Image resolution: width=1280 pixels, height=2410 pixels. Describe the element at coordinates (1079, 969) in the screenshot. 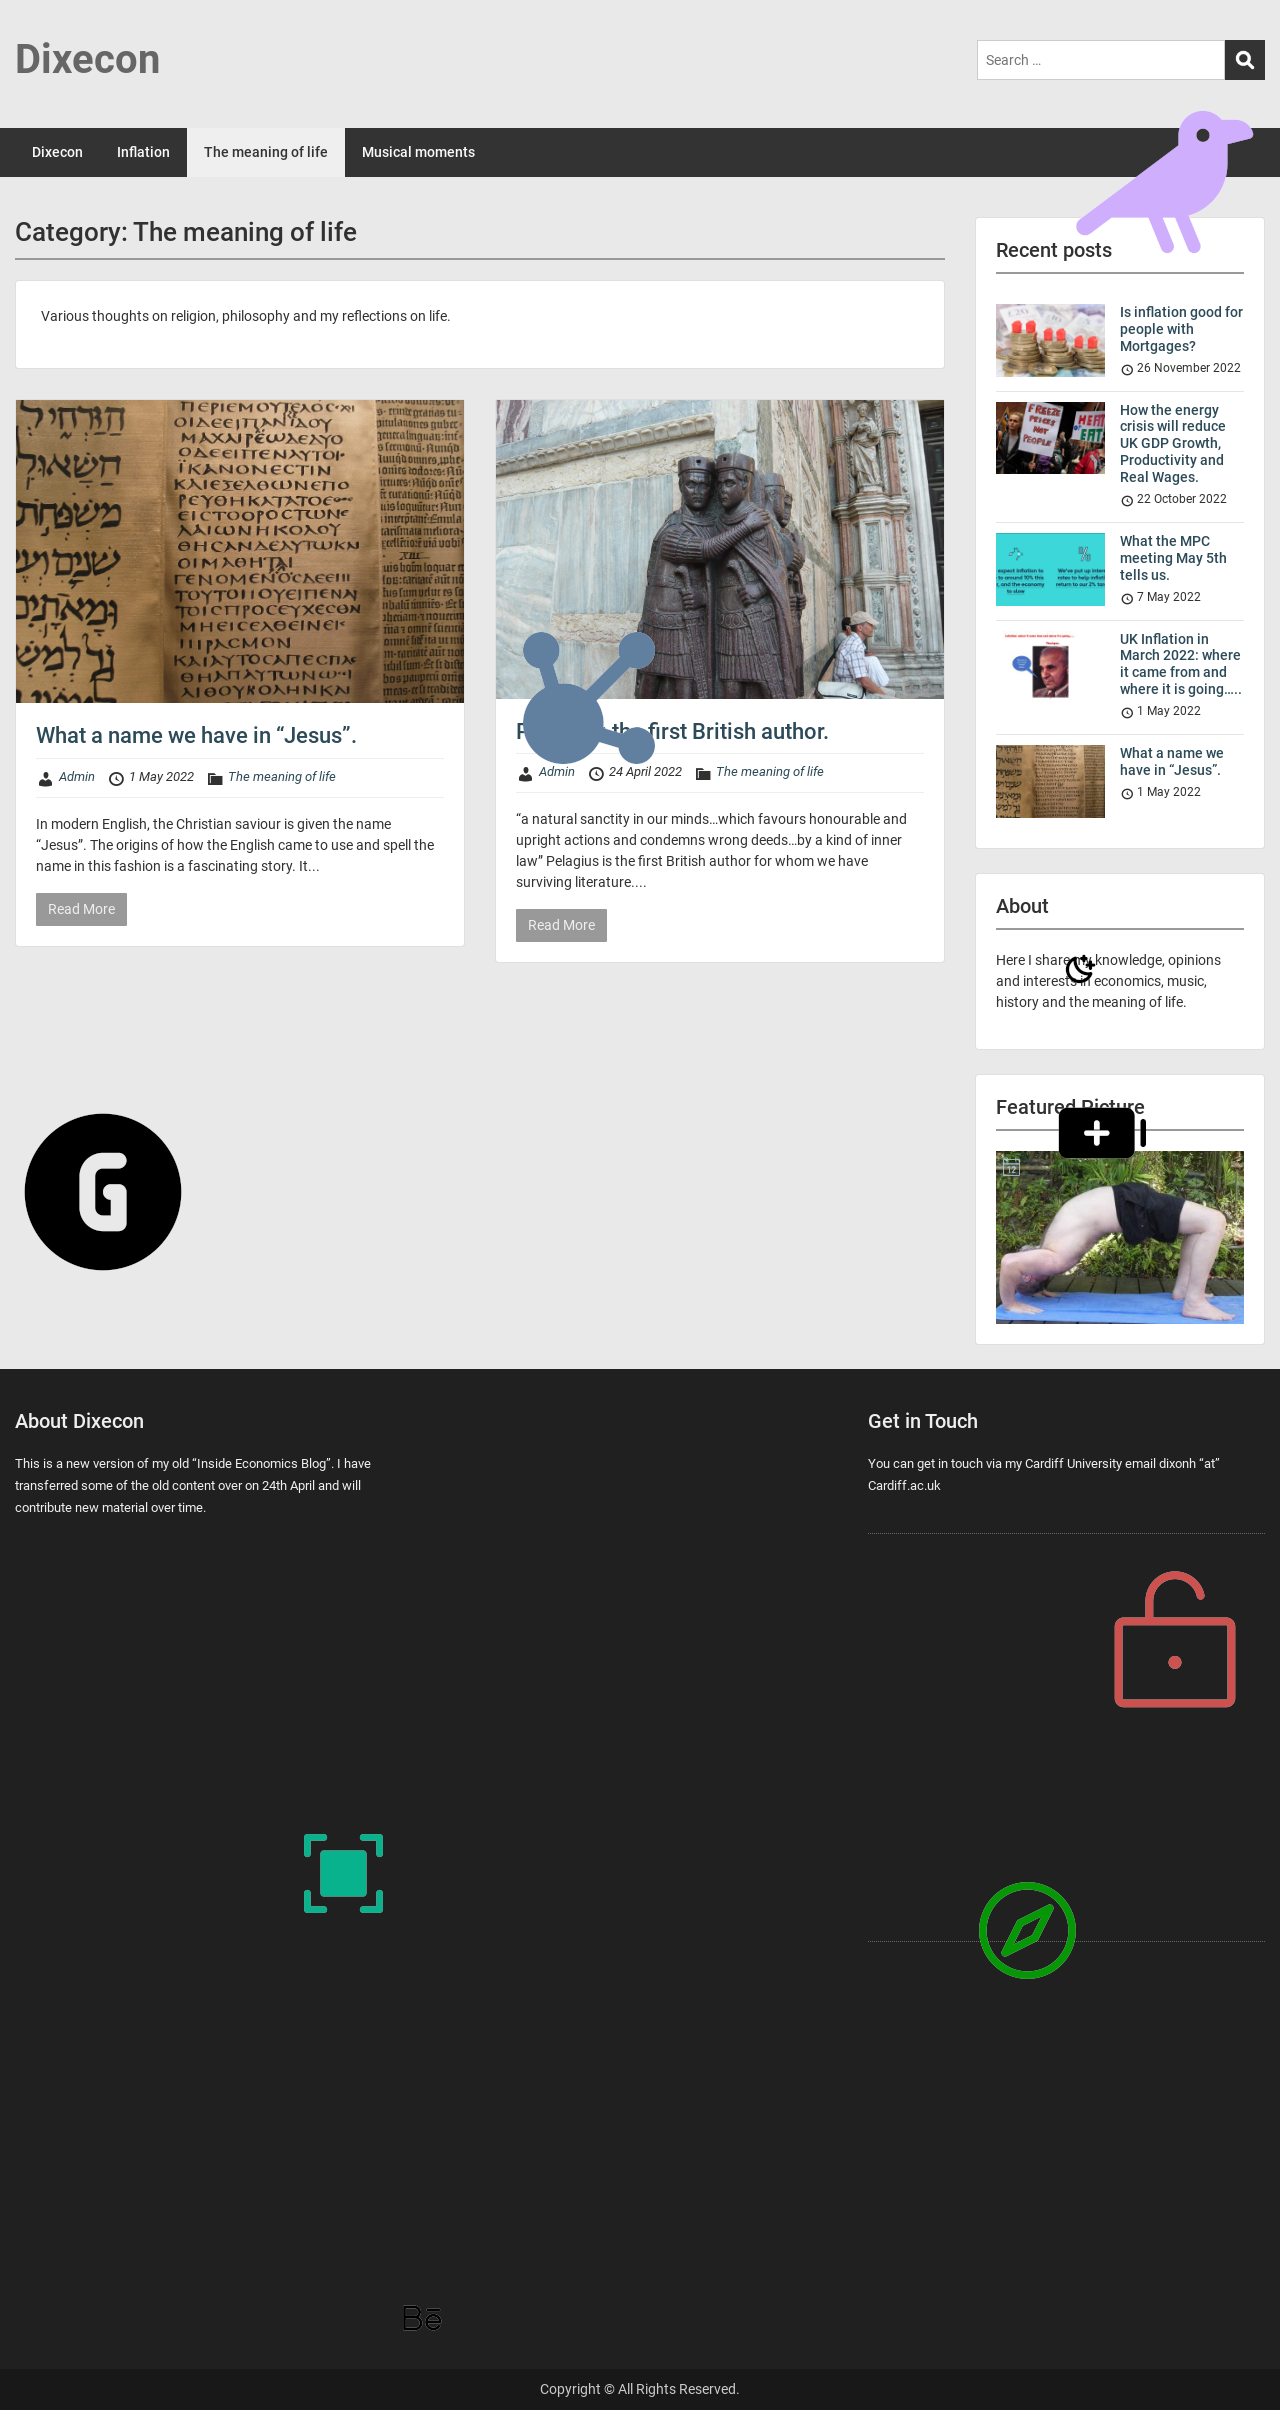

I see `enable dark mode or night theme` at that location.